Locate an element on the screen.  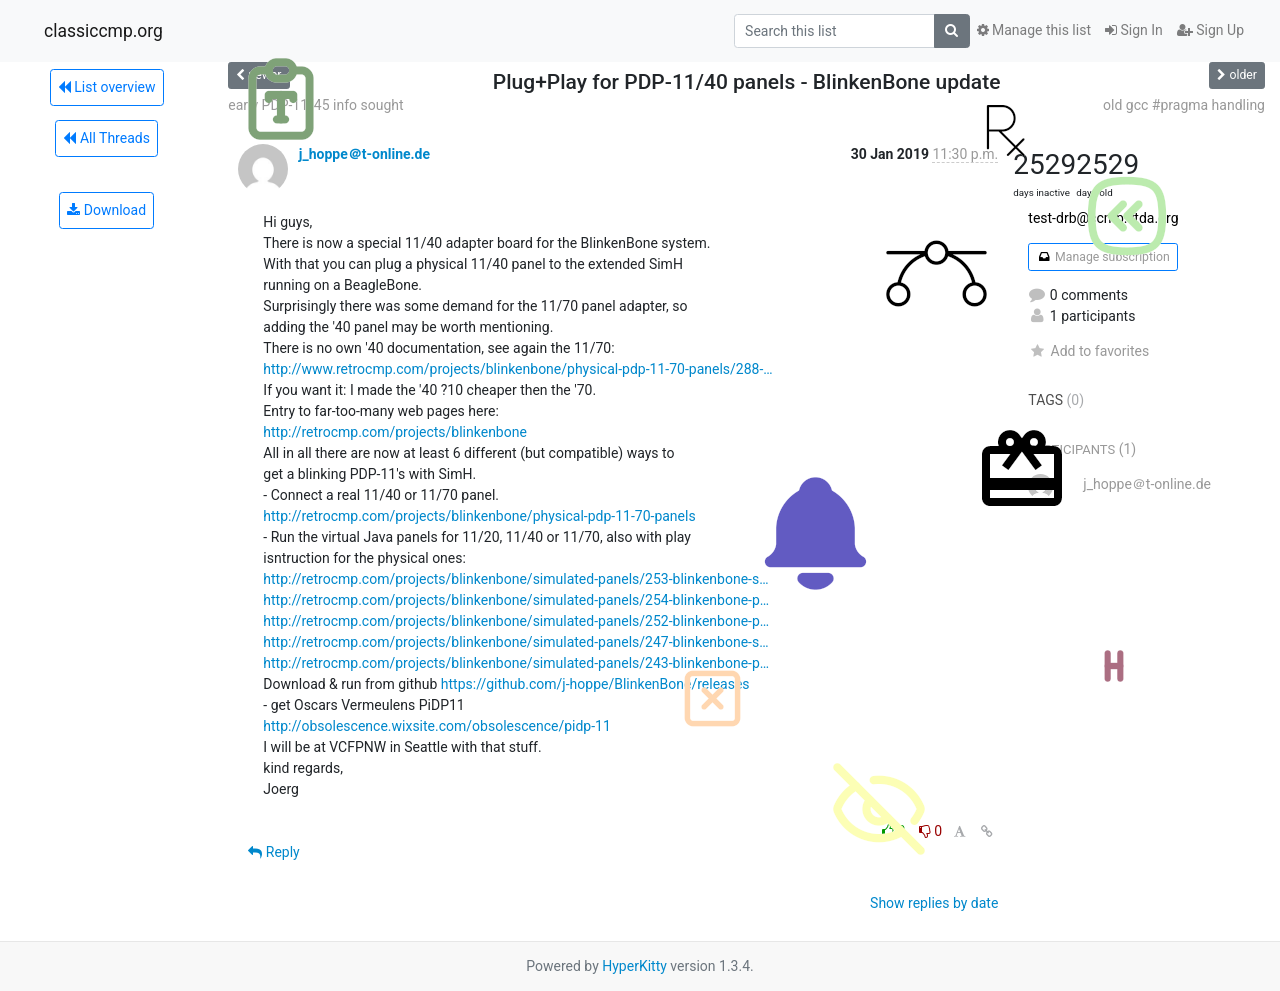
edit vector path or bezier curve is located at coordinates (936, 273).